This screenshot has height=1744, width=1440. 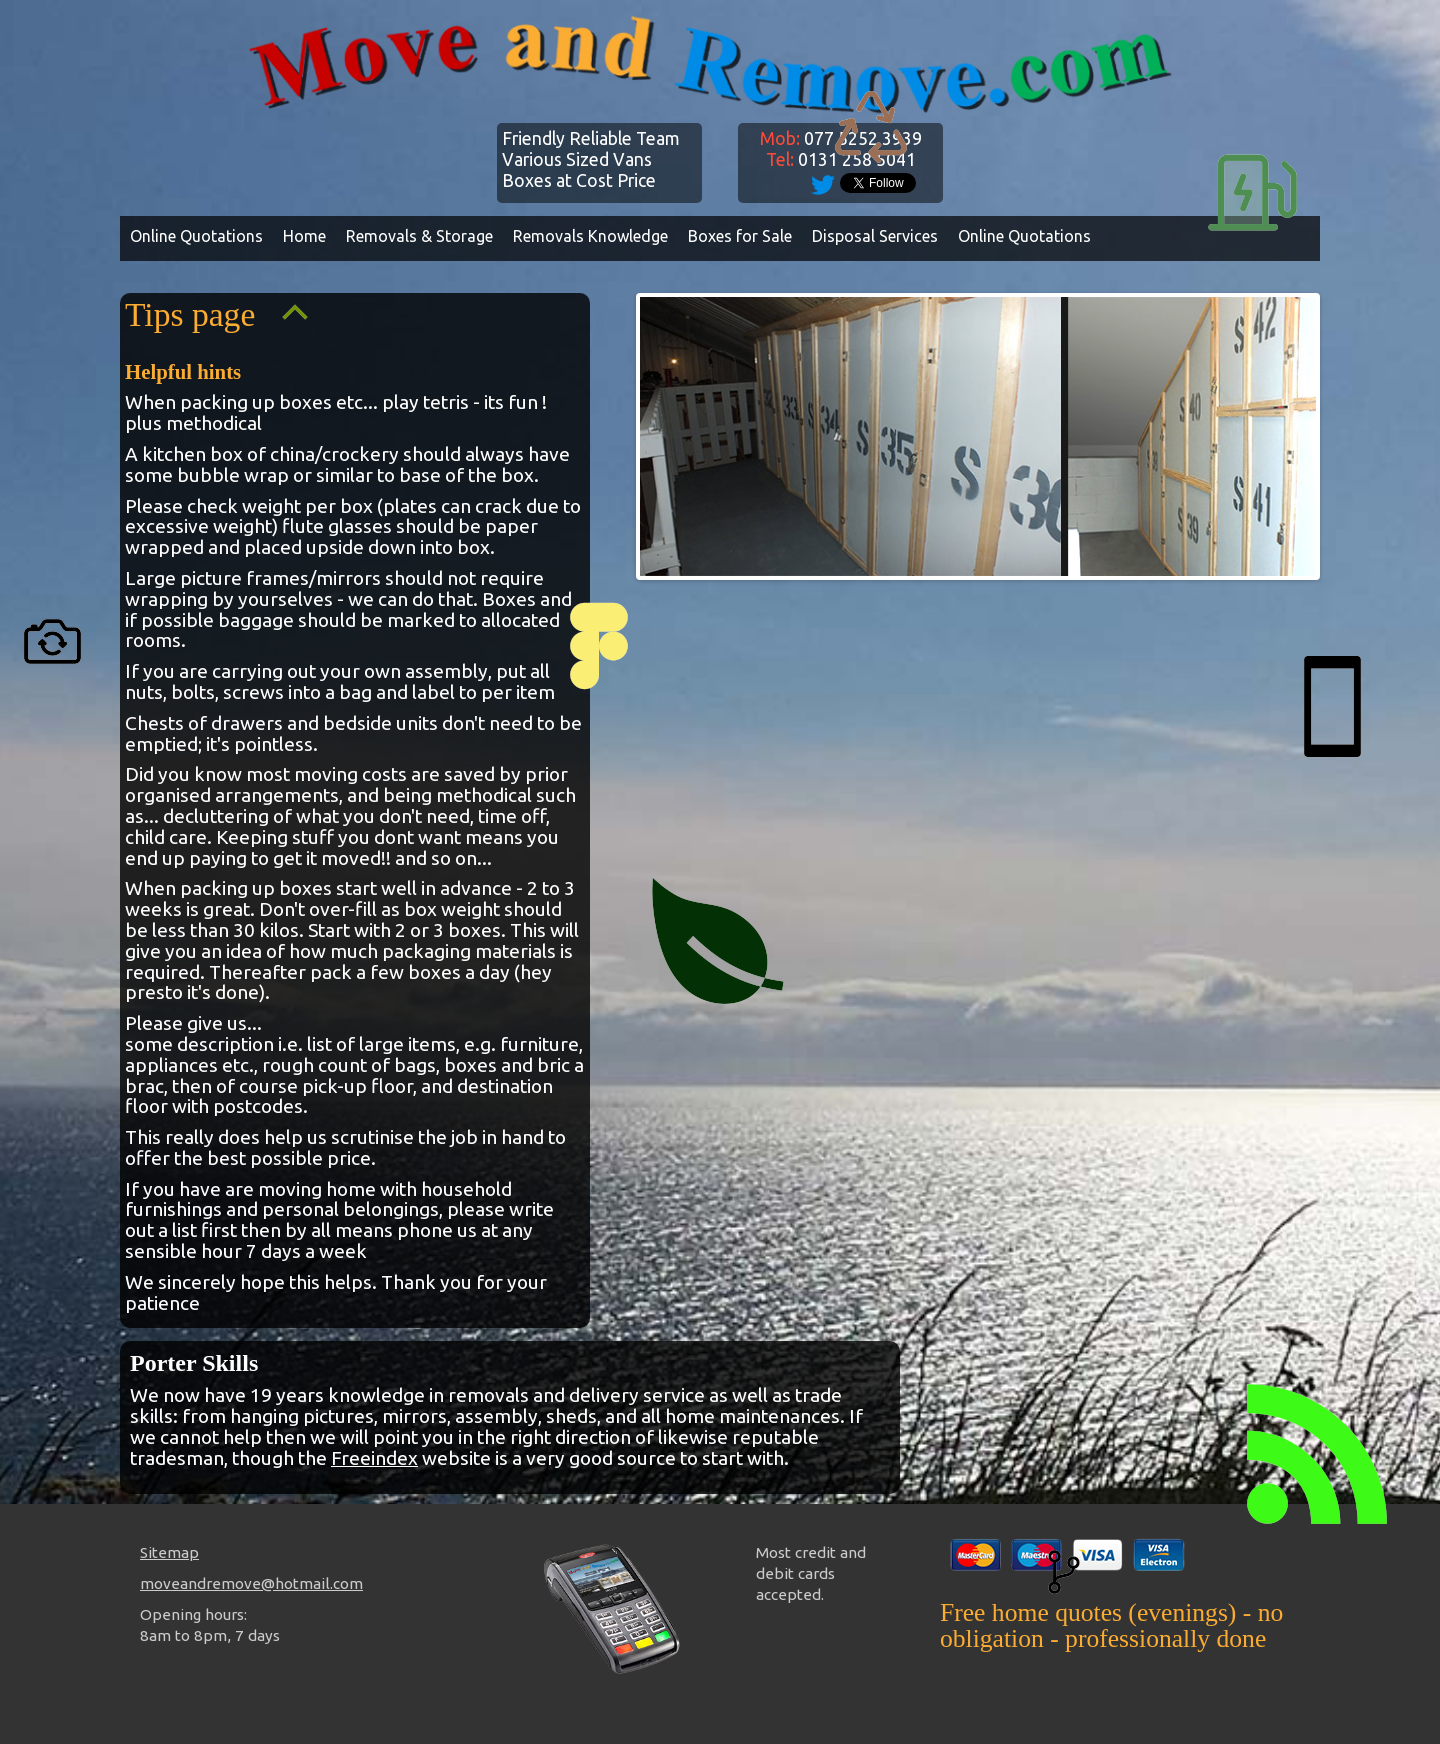 I want to click on recycle or move item to trash, so click(x=871, y=127).